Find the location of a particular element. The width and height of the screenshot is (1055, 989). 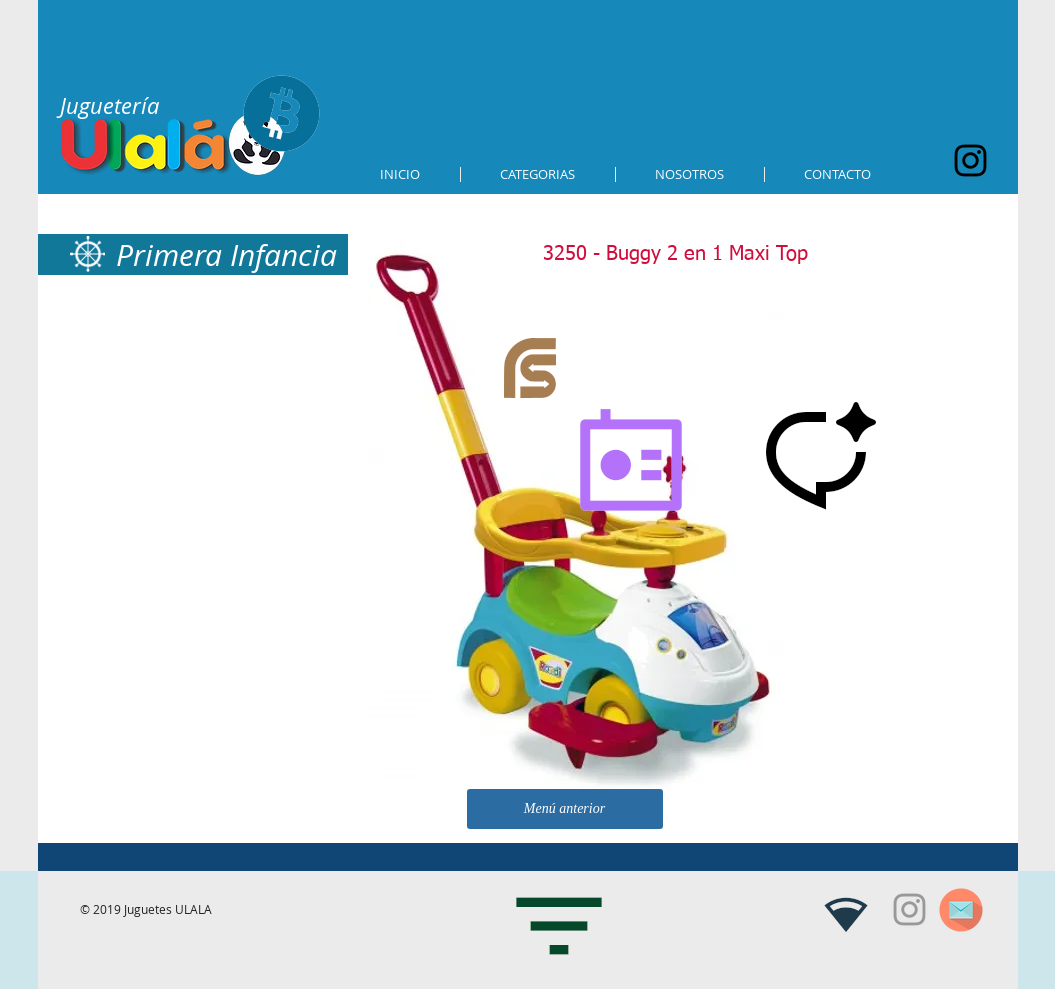

filter or sort list items is located at coordinates (559, 926).